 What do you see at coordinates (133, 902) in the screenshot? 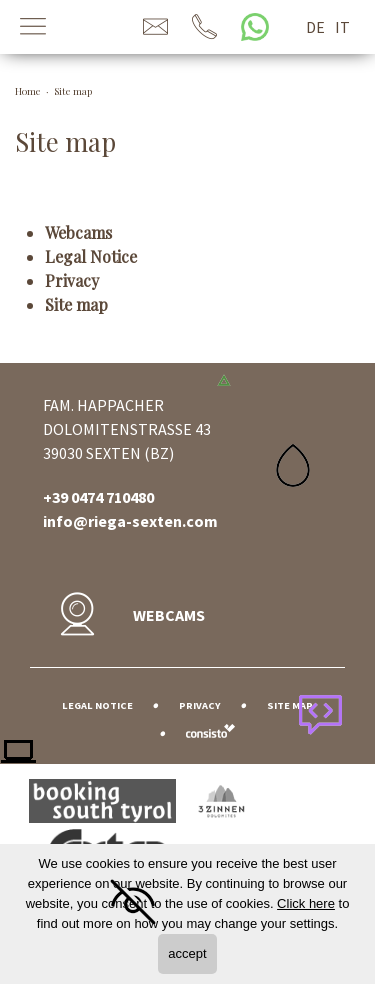
I see `hide password or sensitive text` at bounding box center [133, 902].